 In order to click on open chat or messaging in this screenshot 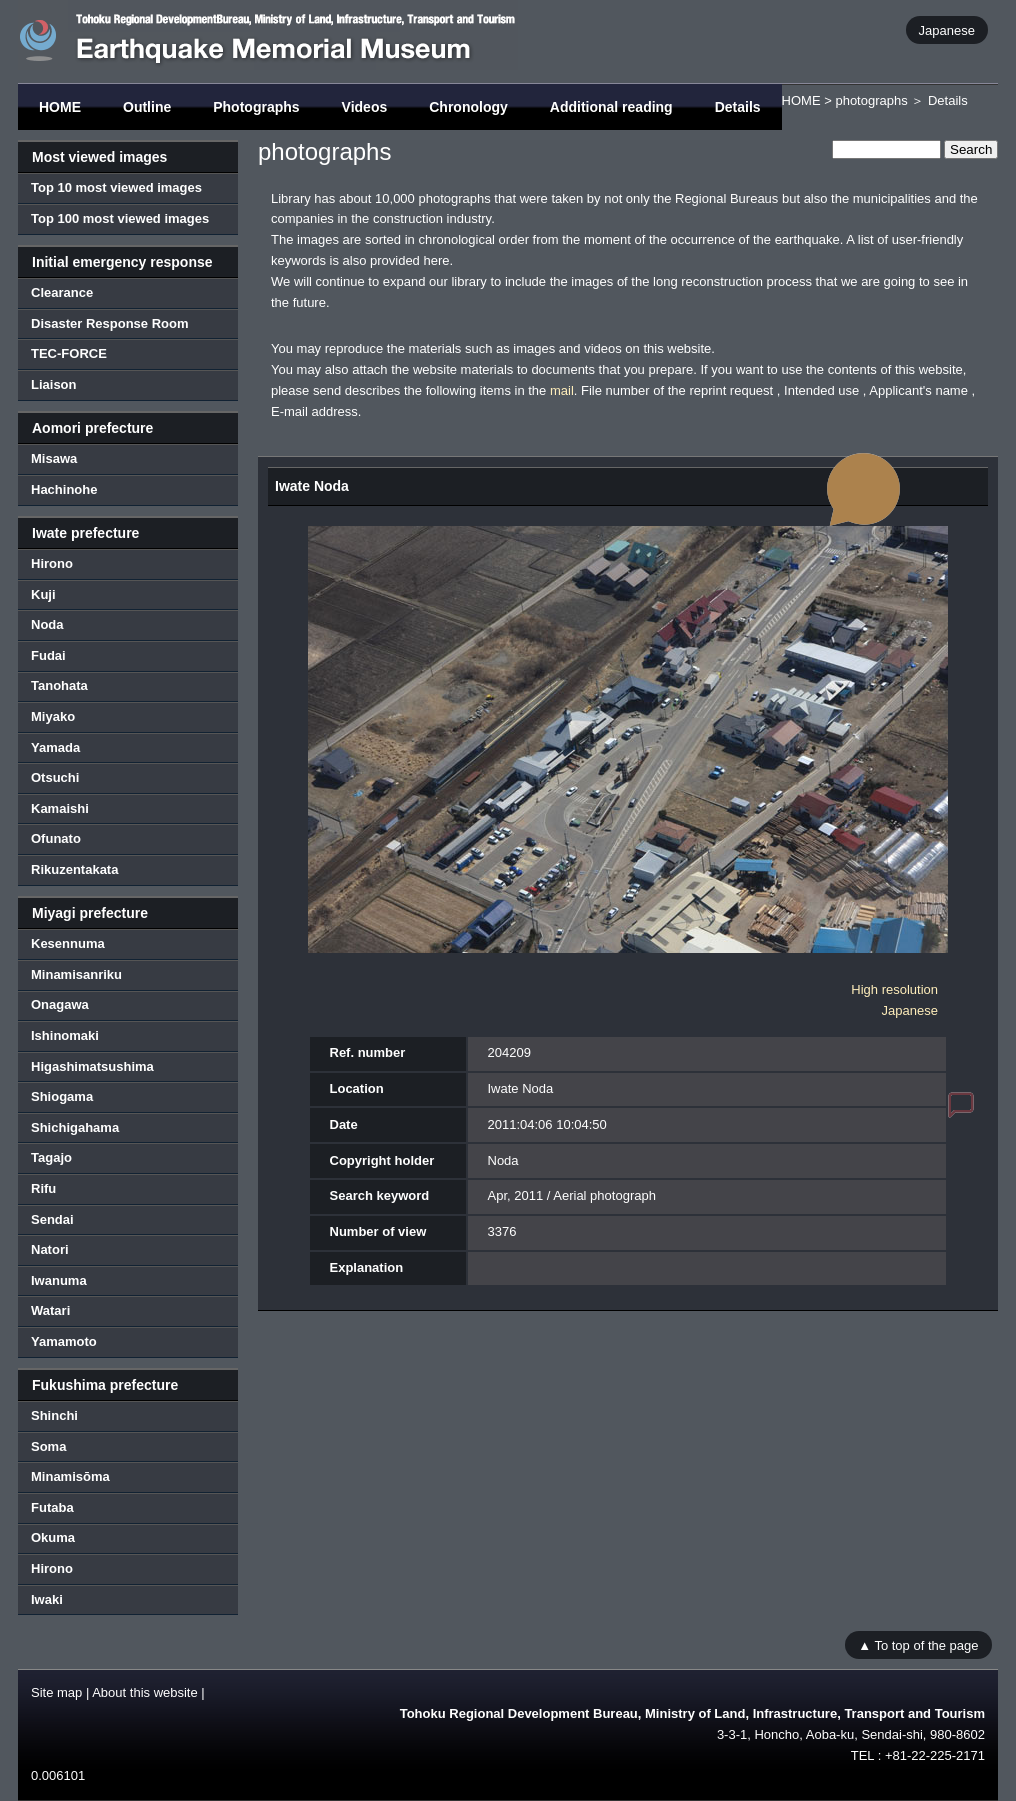, I will do `click(863, 489)`.